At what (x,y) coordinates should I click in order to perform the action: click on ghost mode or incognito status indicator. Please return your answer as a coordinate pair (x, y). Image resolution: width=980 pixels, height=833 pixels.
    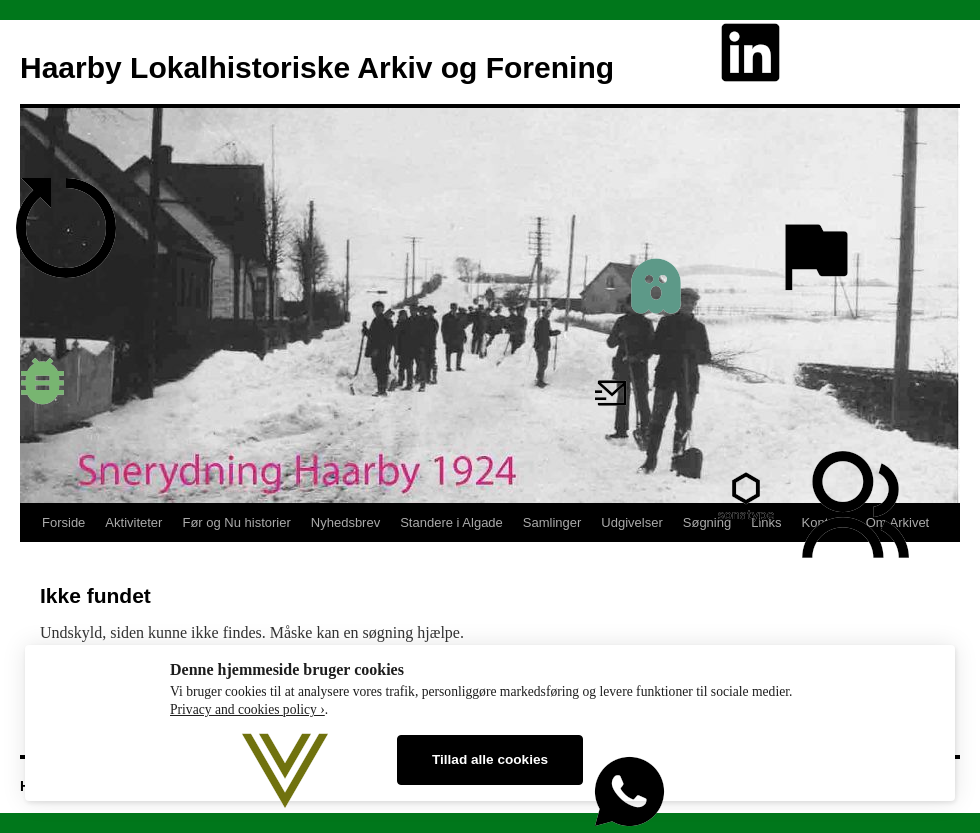
    Looking at the image, I should click on (656, 286).